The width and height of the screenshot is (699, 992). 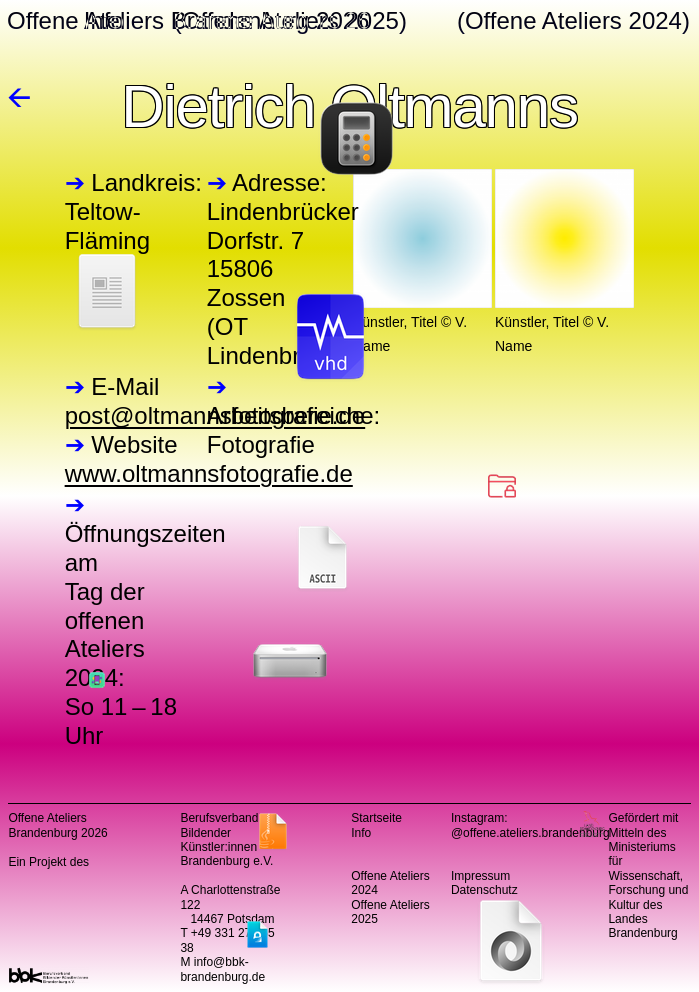 What do you see at coordinates (290, 655) in the screenshot?
I see `represents a mac mini device in system settings` at bounding box center [290, 655].